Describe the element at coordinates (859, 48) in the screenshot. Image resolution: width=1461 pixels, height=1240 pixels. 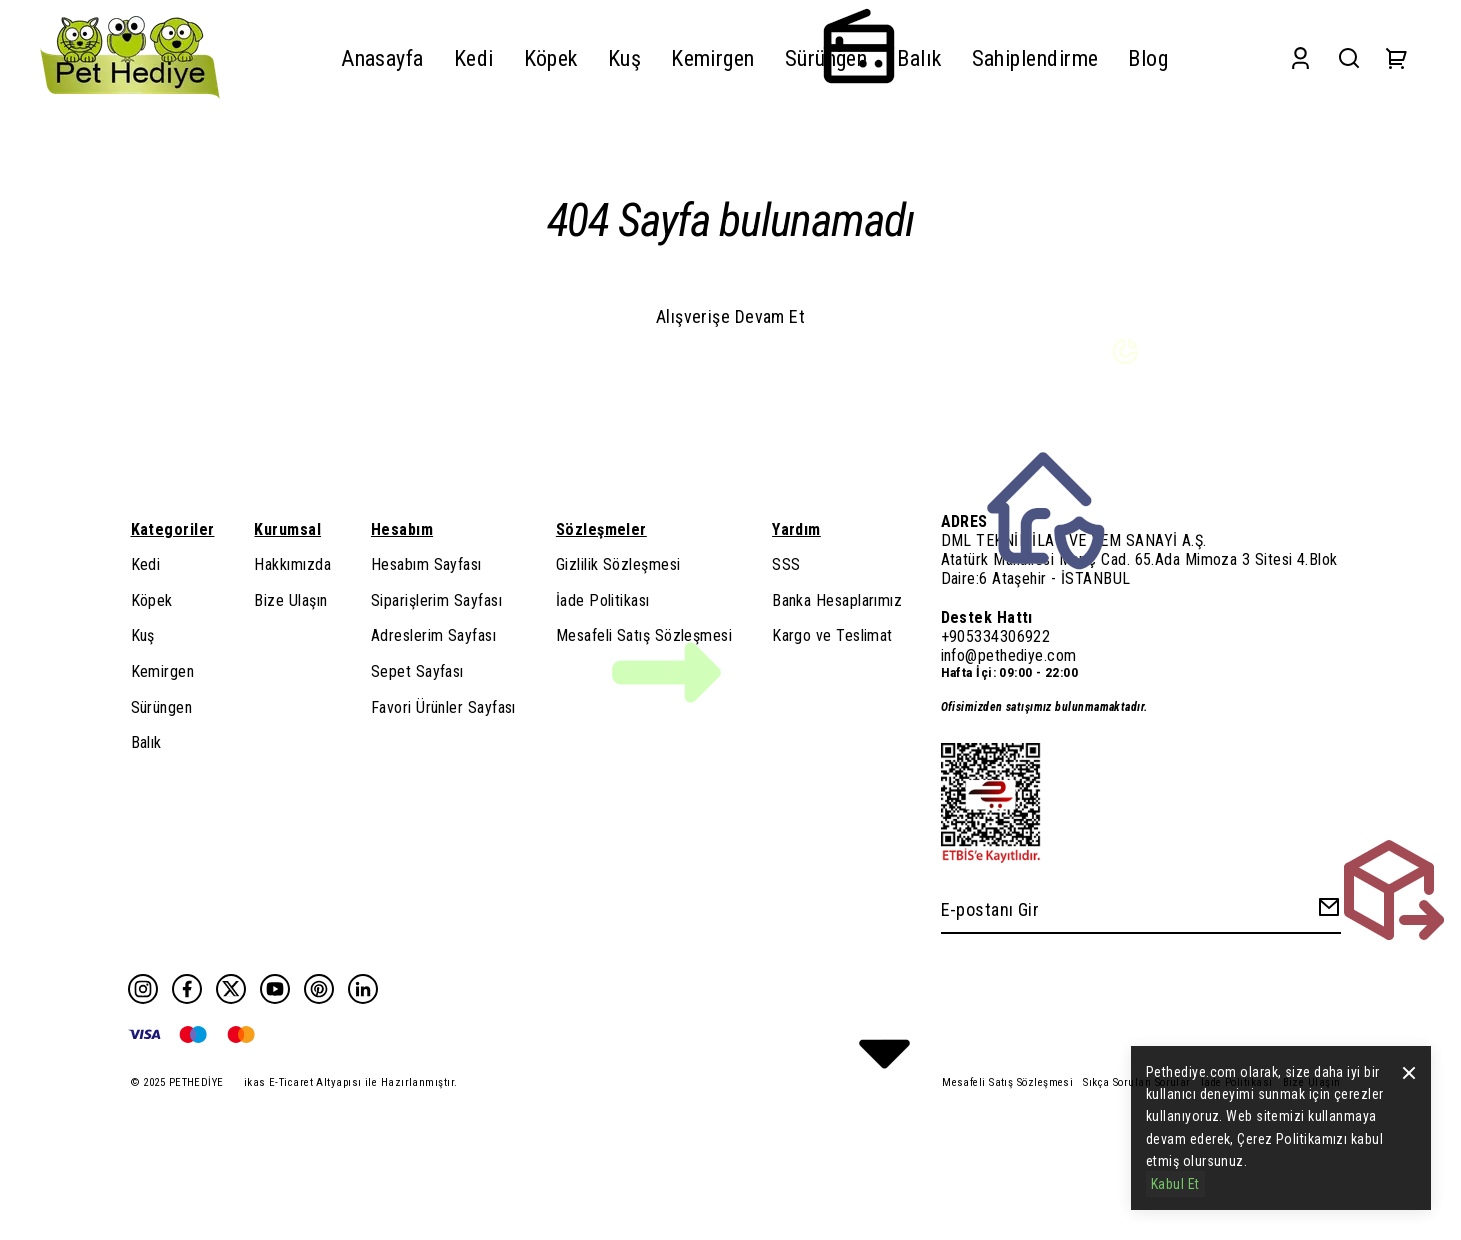
I see `open radio or audio streaming app` at that location.